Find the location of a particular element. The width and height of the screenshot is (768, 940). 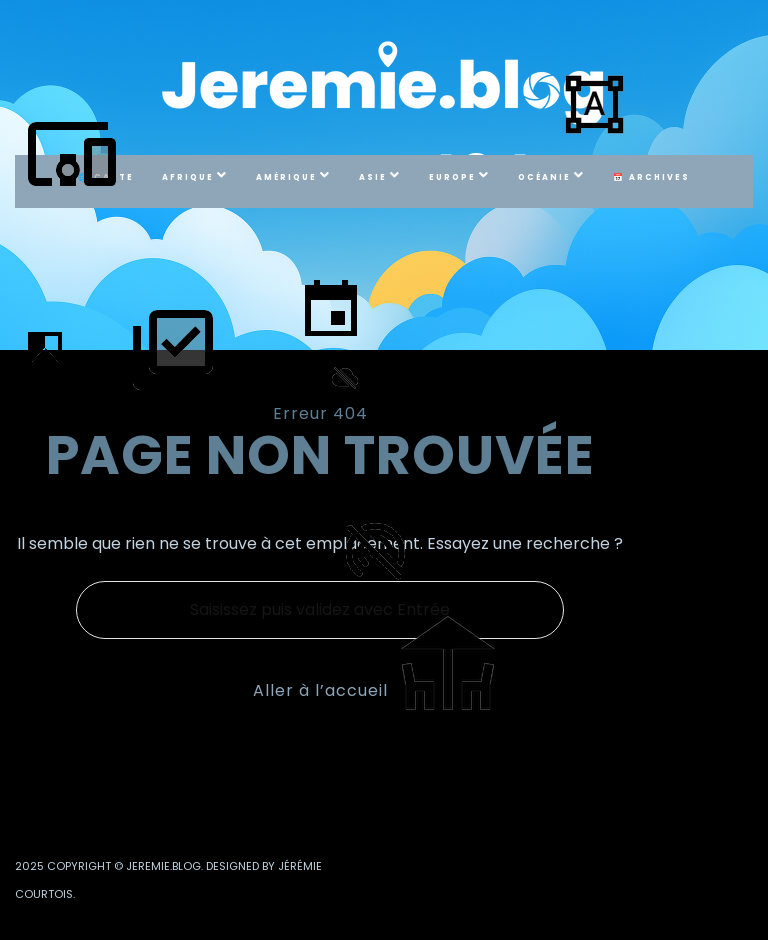

item successfully added to library is located at coordinates (173, 350).